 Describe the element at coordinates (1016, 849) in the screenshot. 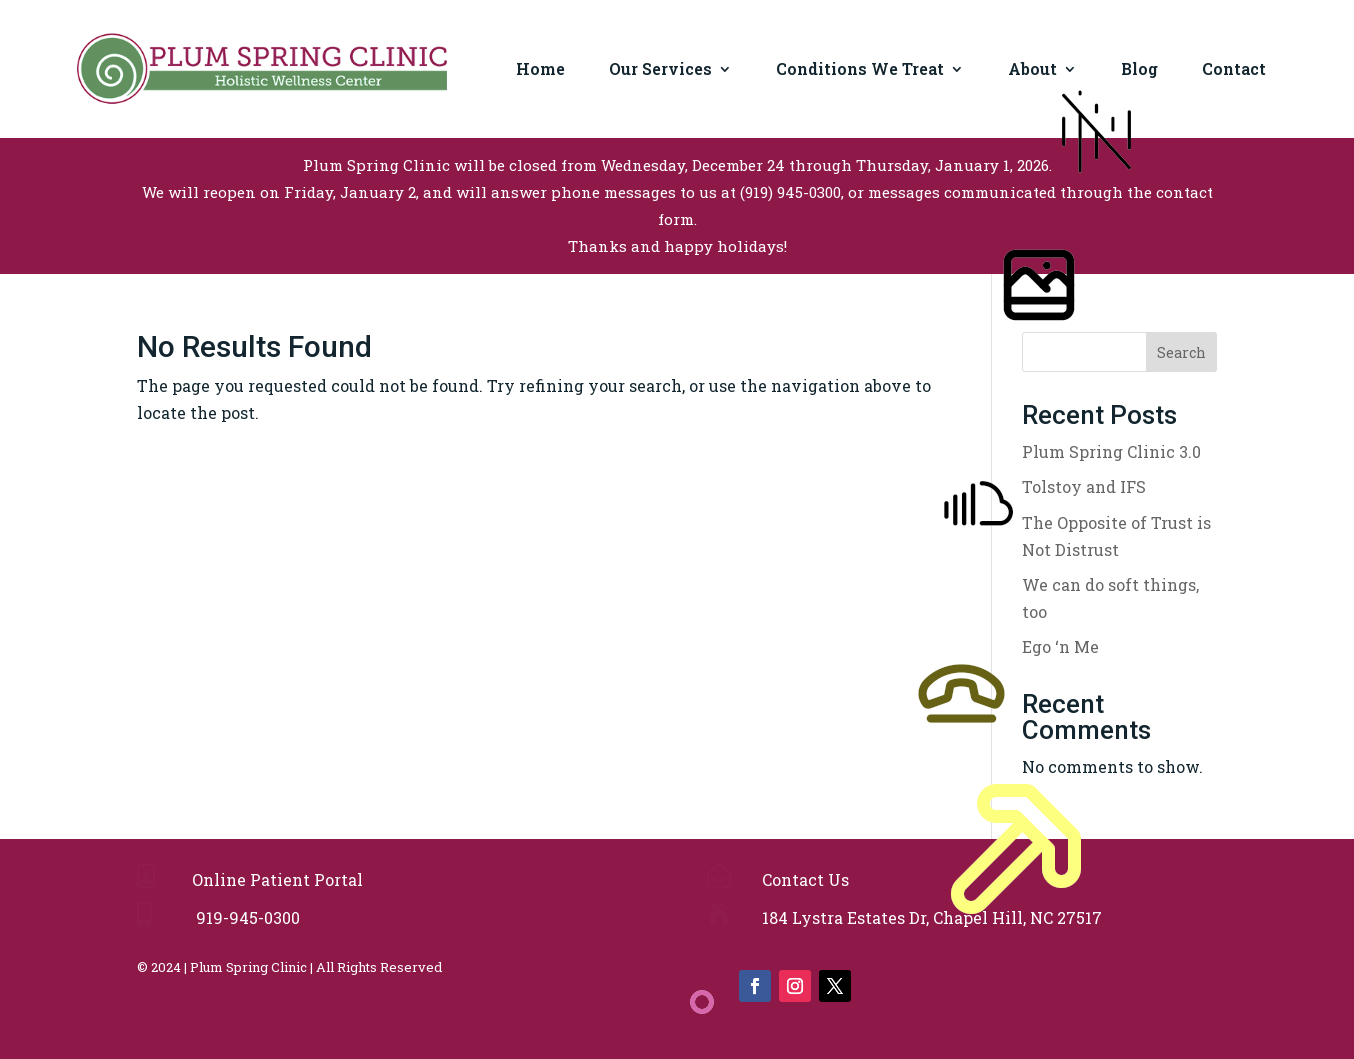

I see `select or pick an item from a list` at that location.